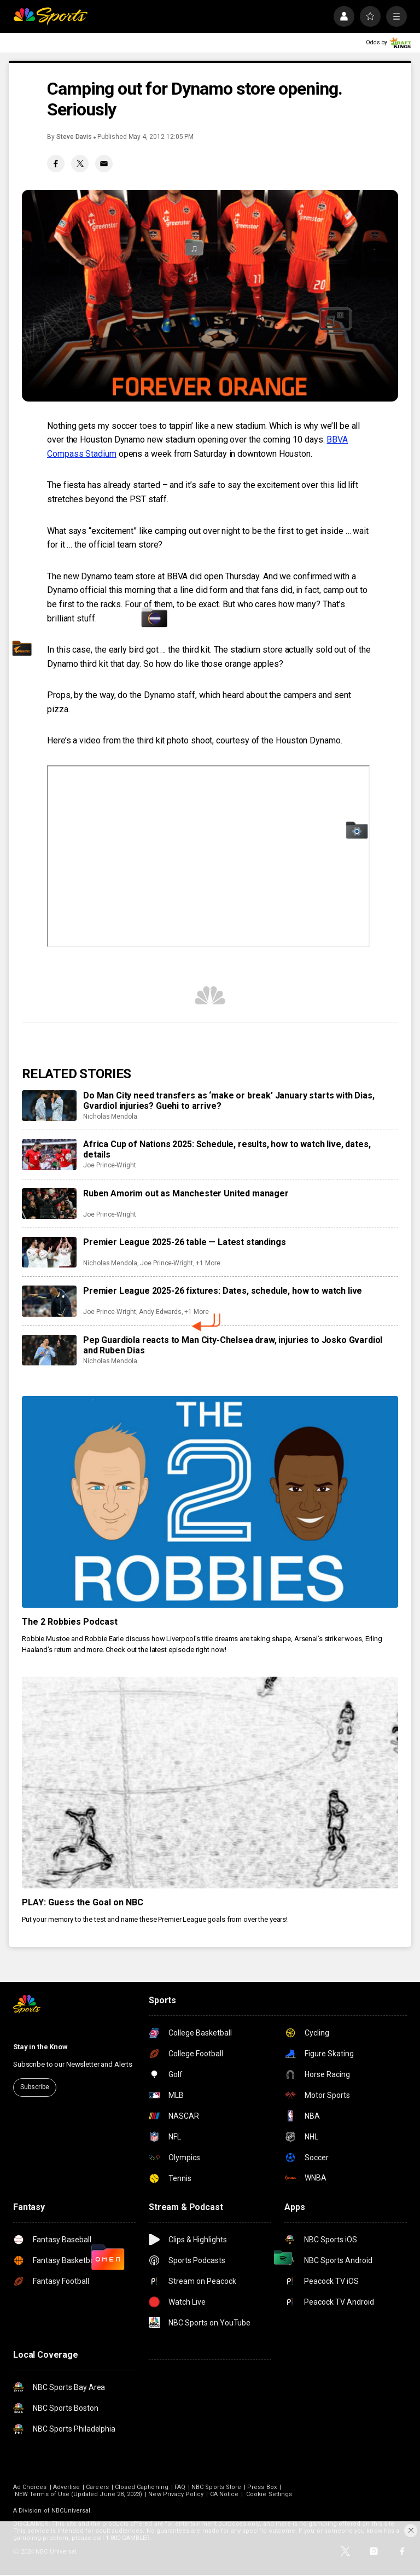 The width and height of the screenshot is (420, 2576). What do you see at coordinates (206, 1322) in the screenshot?
I see `reply to all recipients of an email` at bounding box center [206, 1322].